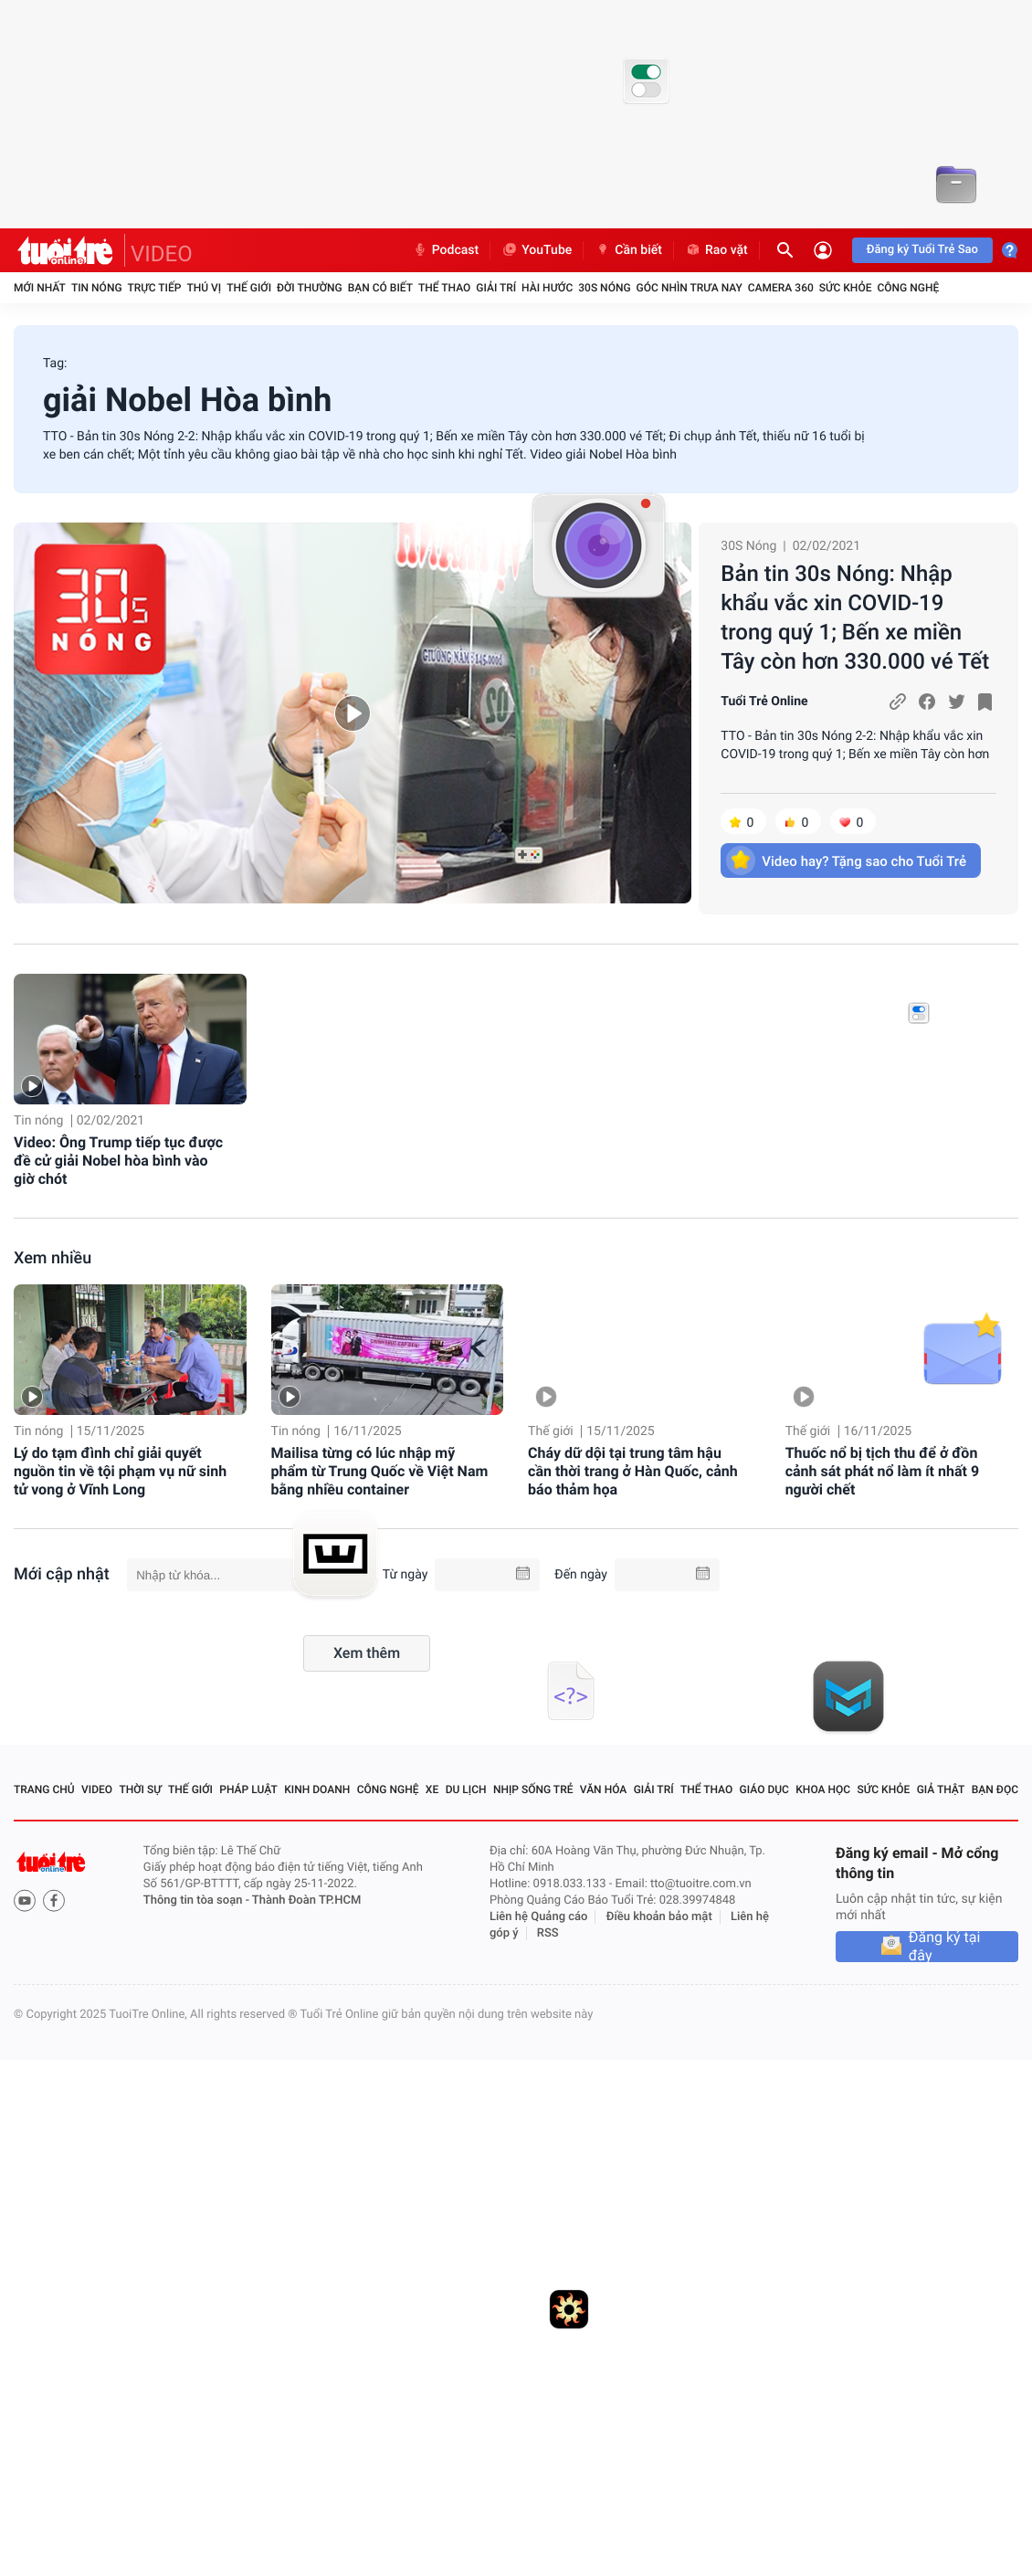 This screenshot has height=2576, width=1032. I want to click on open system tweaks or customization settings, so click(919, 1013).